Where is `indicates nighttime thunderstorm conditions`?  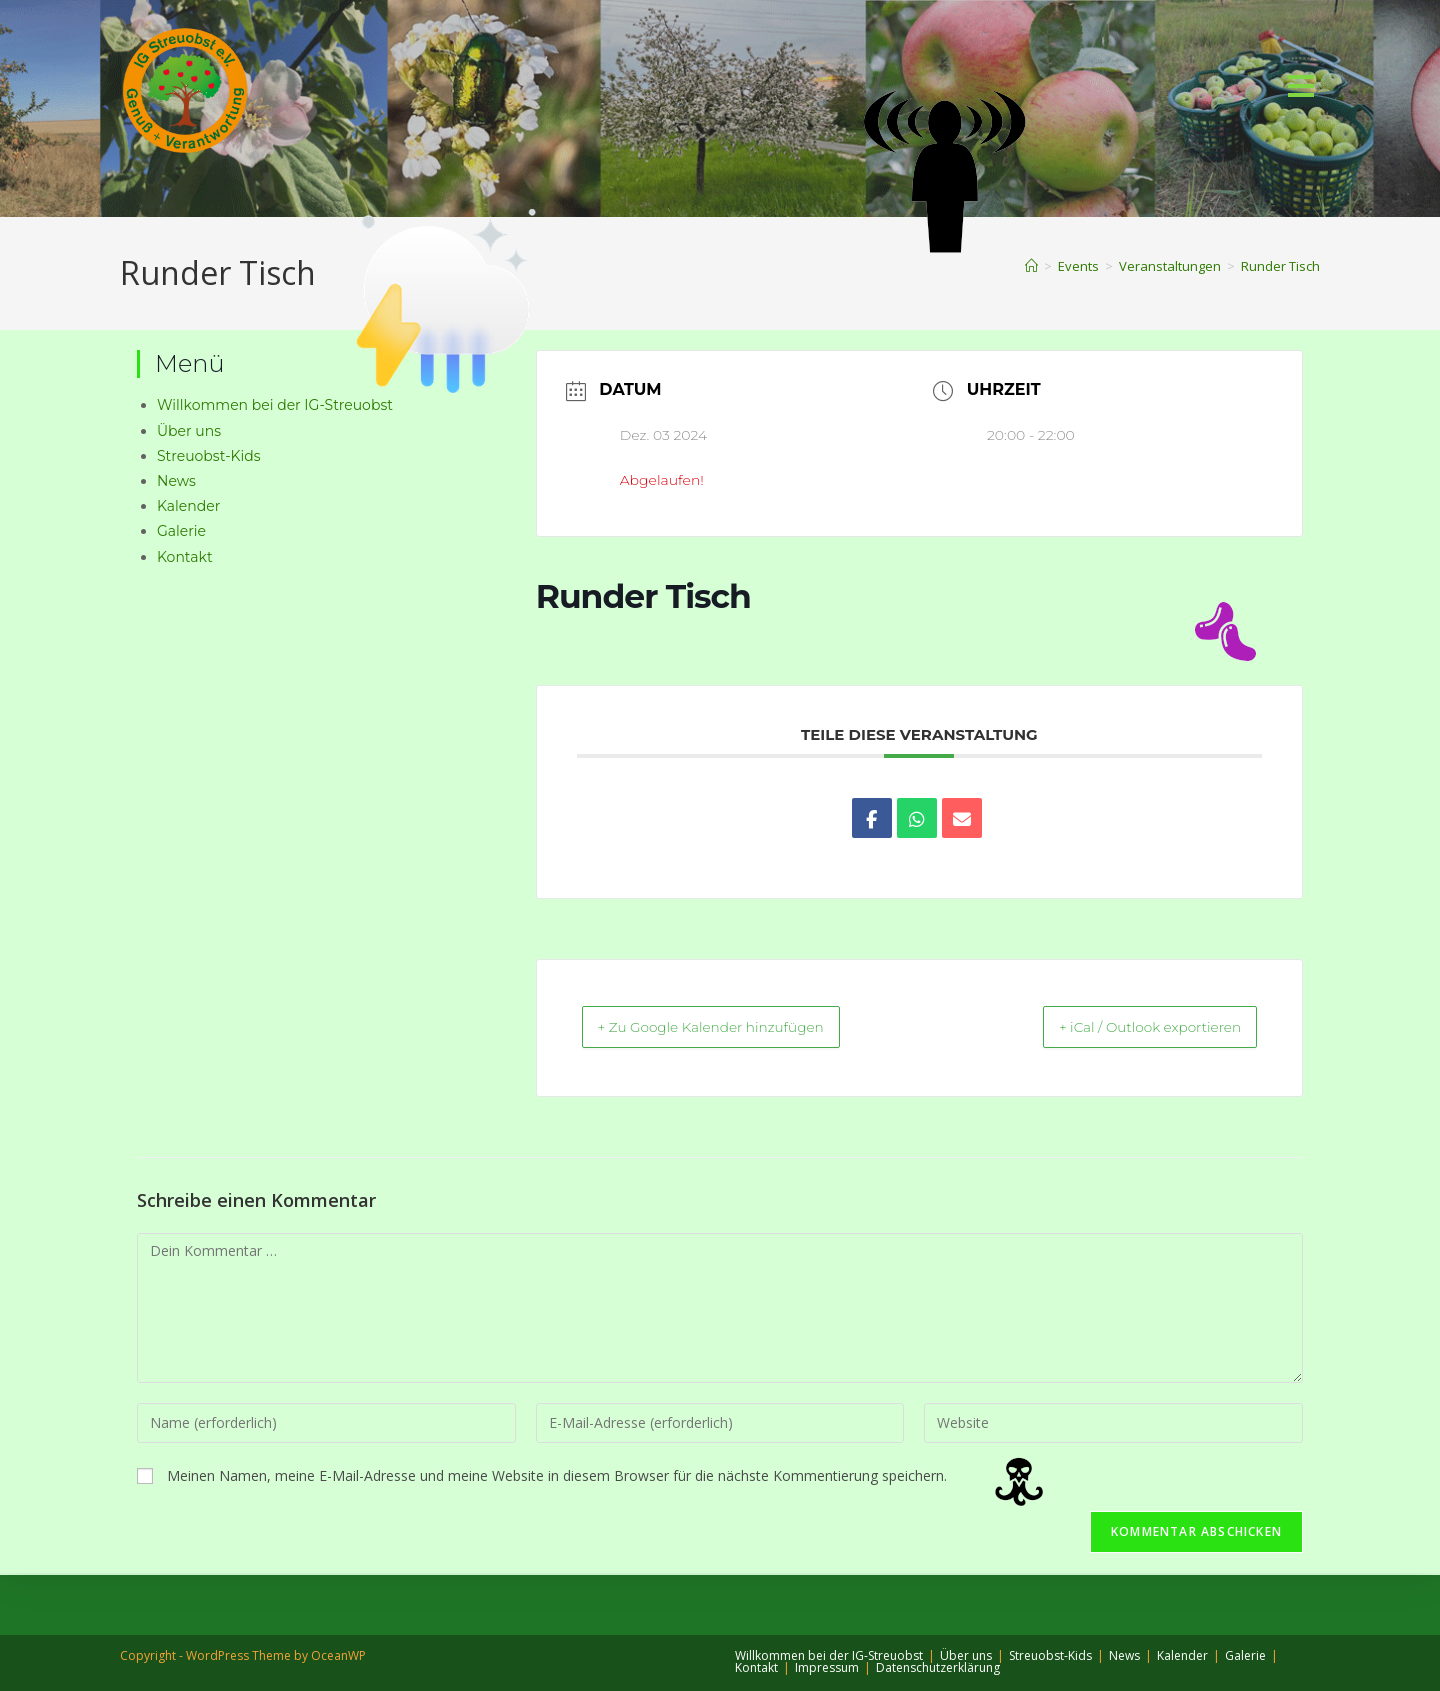
indicates nighttime thunderstorm conditions is located at coordinates (446, 301).